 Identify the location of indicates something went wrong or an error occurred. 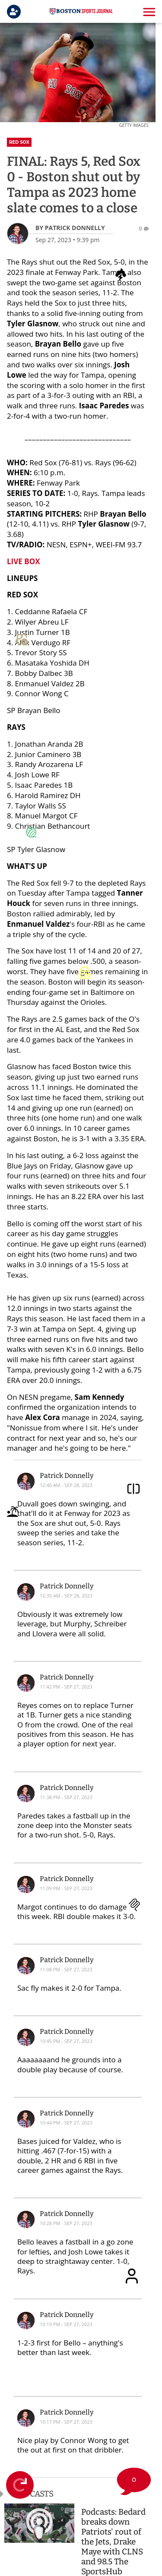
(121, 274).